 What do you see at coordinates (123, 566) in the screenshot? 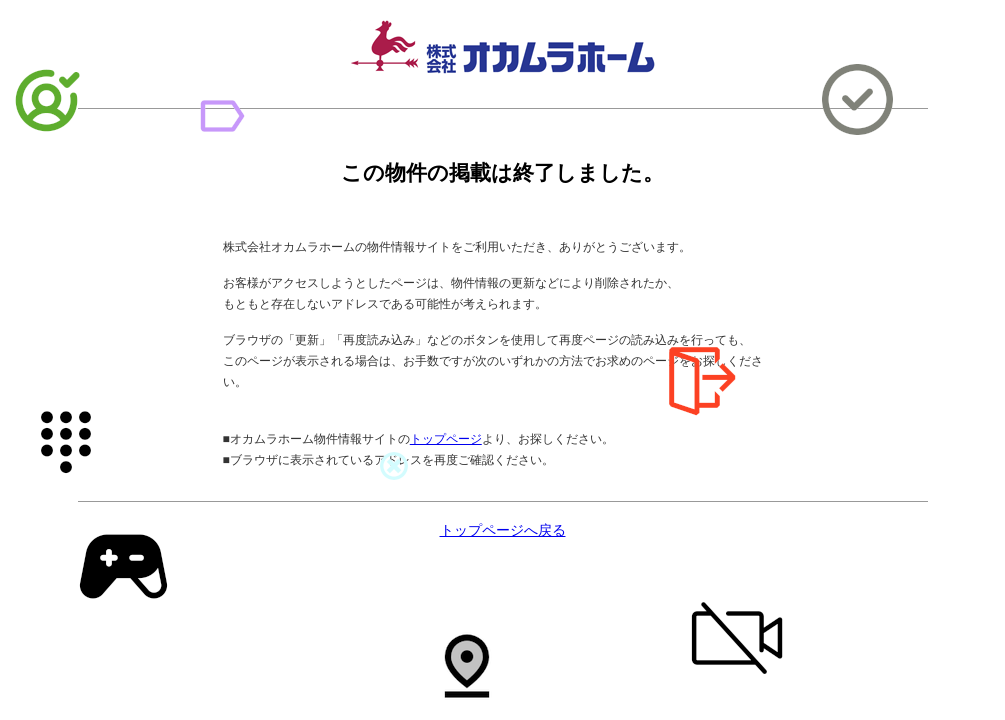
I see `open games or gaming section` at bounding box center [123, 566].